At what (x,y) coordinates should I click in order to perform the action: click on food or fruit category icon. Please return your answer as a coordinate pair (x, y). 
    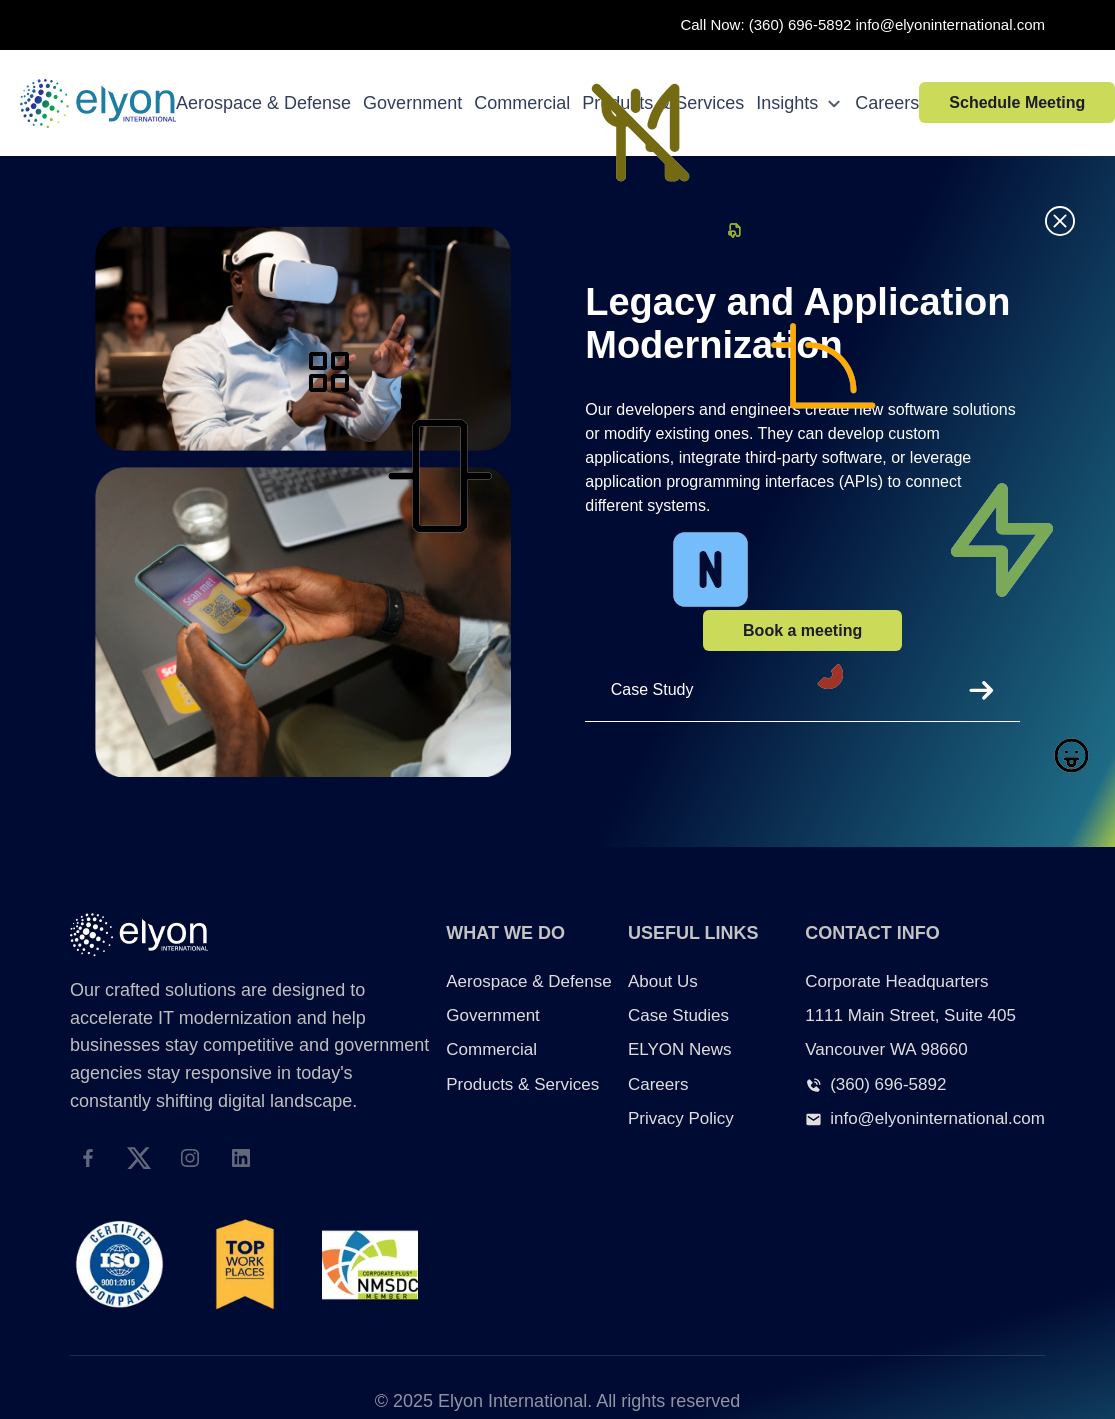
    Looking at the image, I should click on (831, 677).